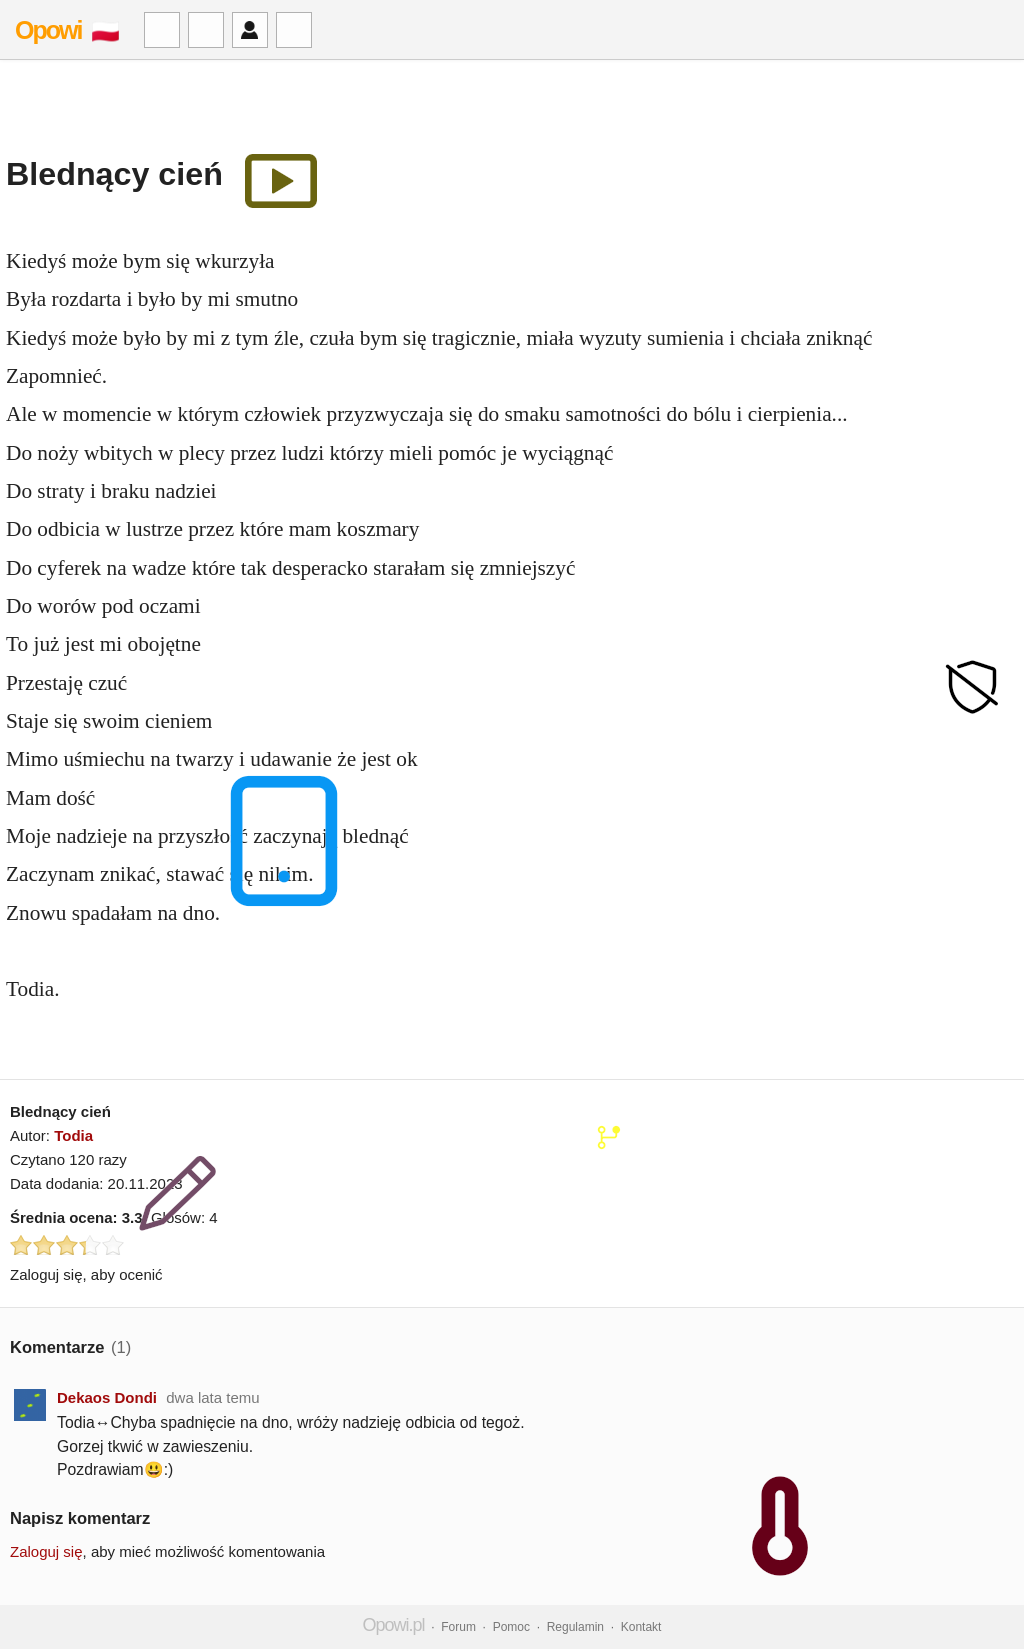 This screenshot has width=1024, height=1649. Describe the element at coordinates (177, 1193) in the screenshot. I see `edit this item` at that location.